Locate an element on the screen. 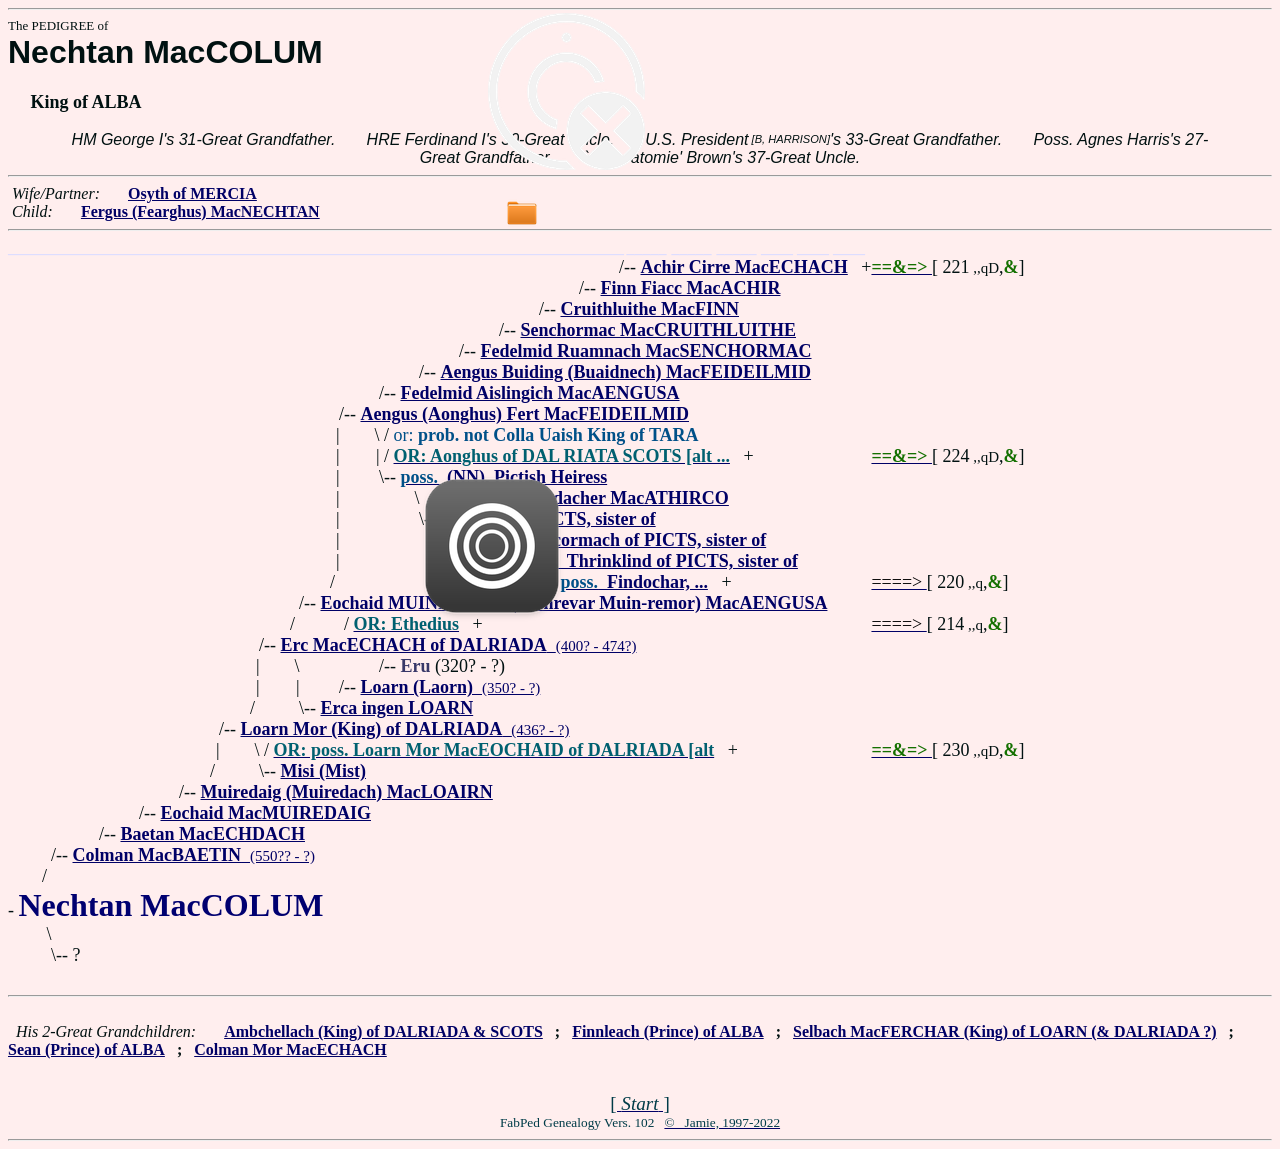 The width and height of the screenshot is (1280, 1149). open folder to view contents is located at coordinates (522, 213).